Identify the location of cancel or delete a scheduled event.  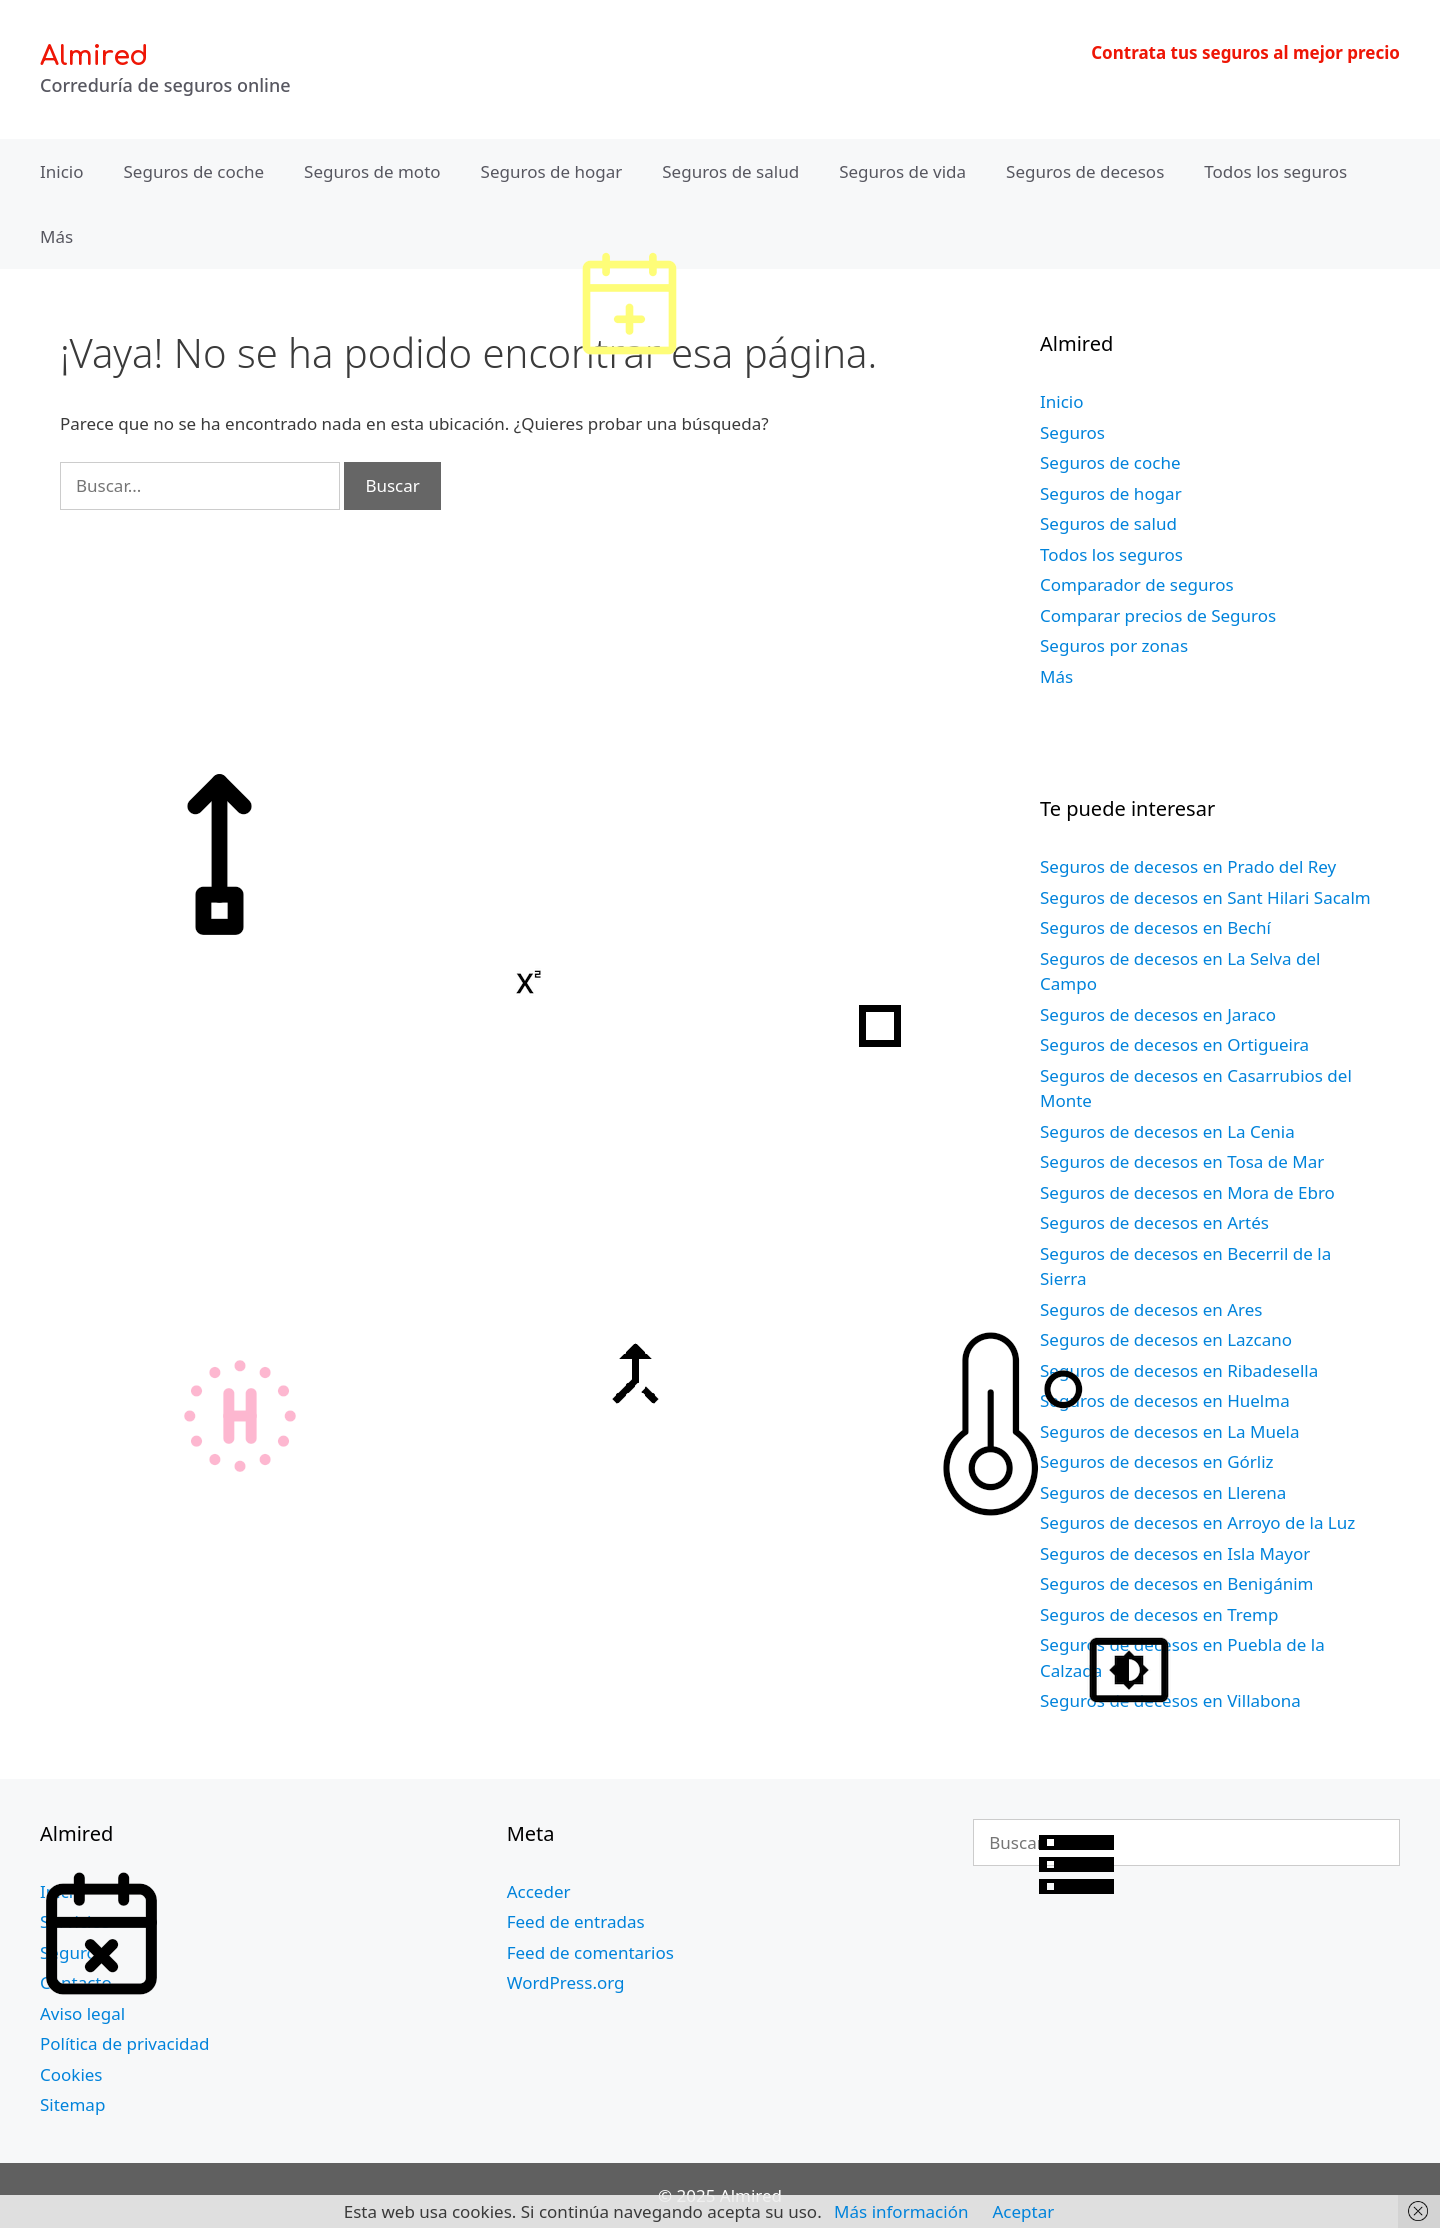
(101, 1933).